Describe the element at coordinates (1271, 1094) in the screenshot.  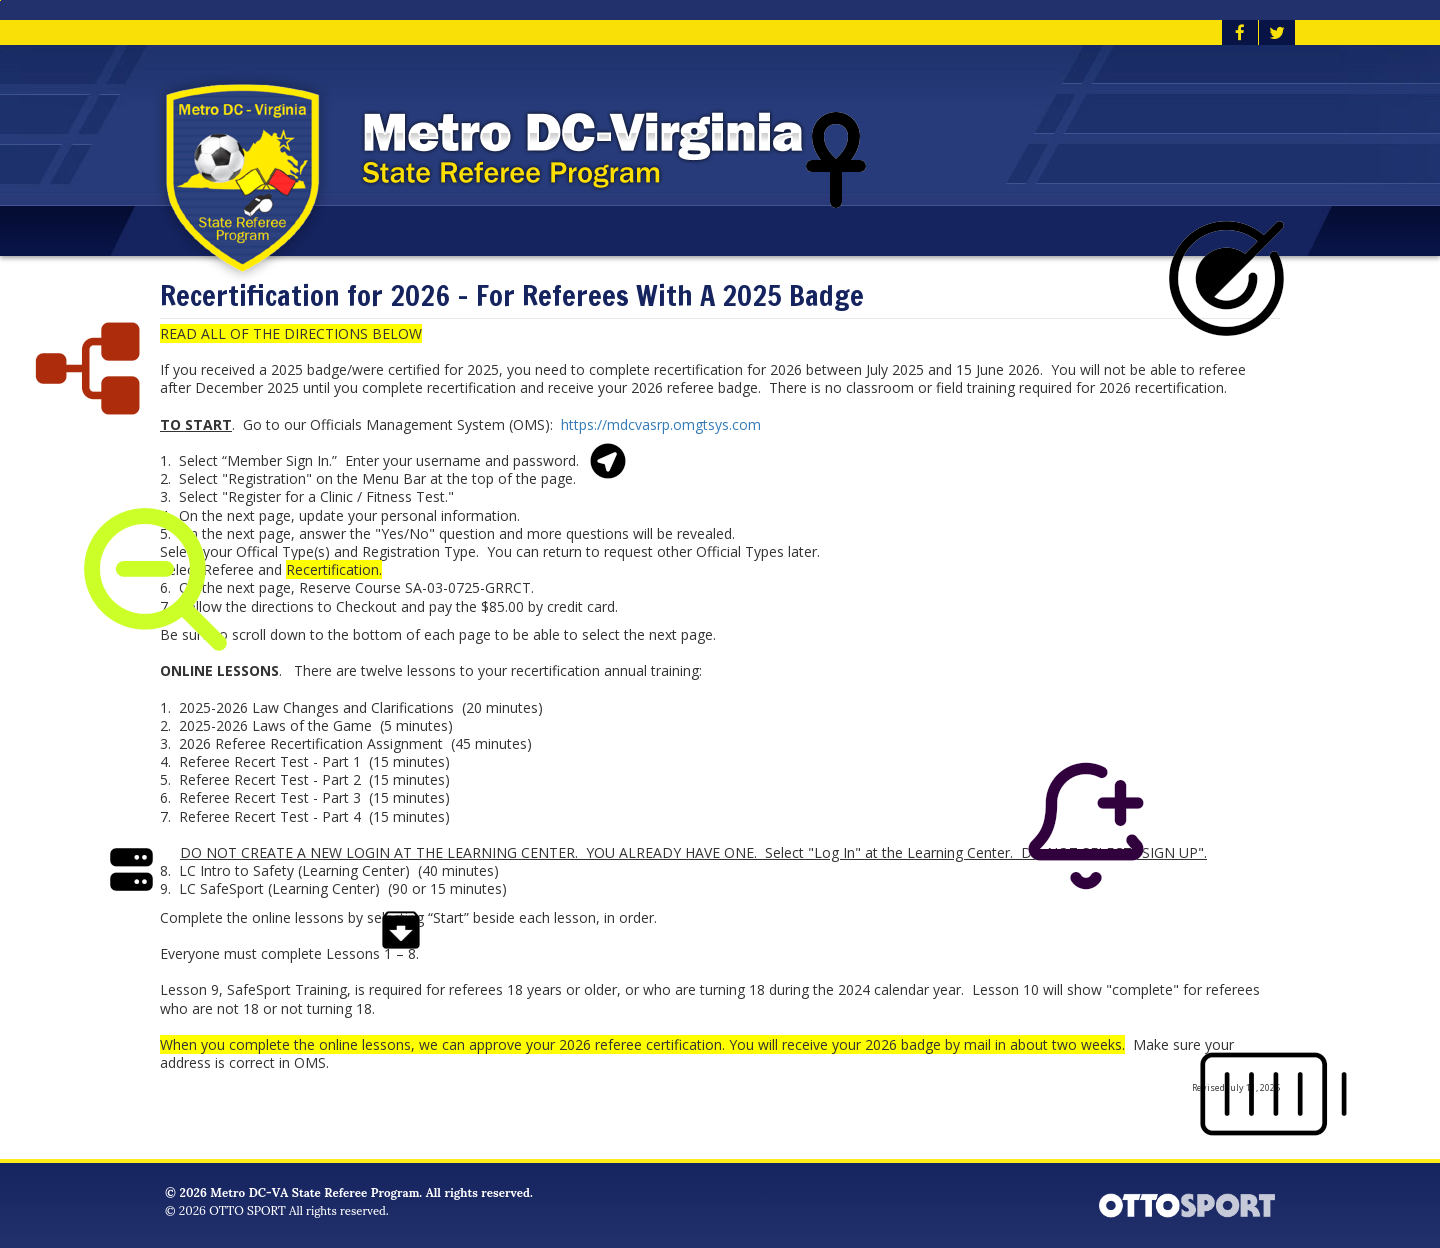
I see `indicates battery is fully charged` at that location.